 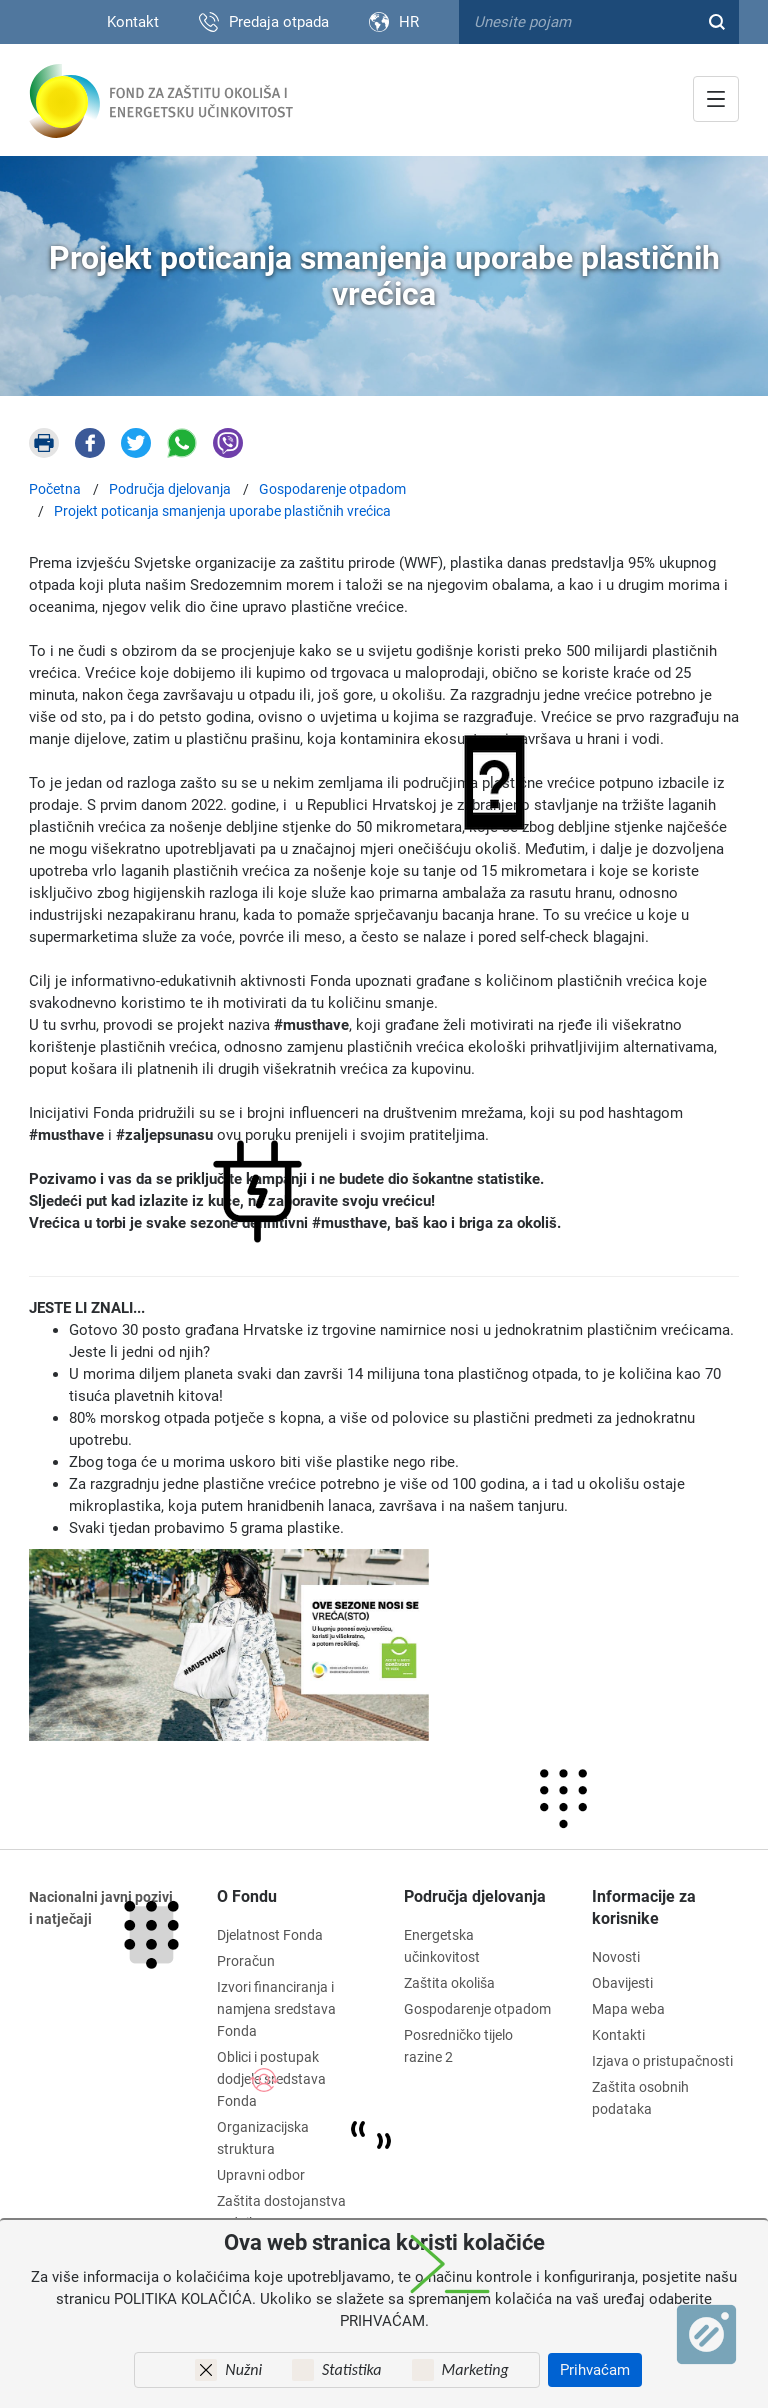 What do you see at coordinates (371, 2135) in the screenshot?
I see `view testimonials or customer quotes` at bounding box center [371, 2135].